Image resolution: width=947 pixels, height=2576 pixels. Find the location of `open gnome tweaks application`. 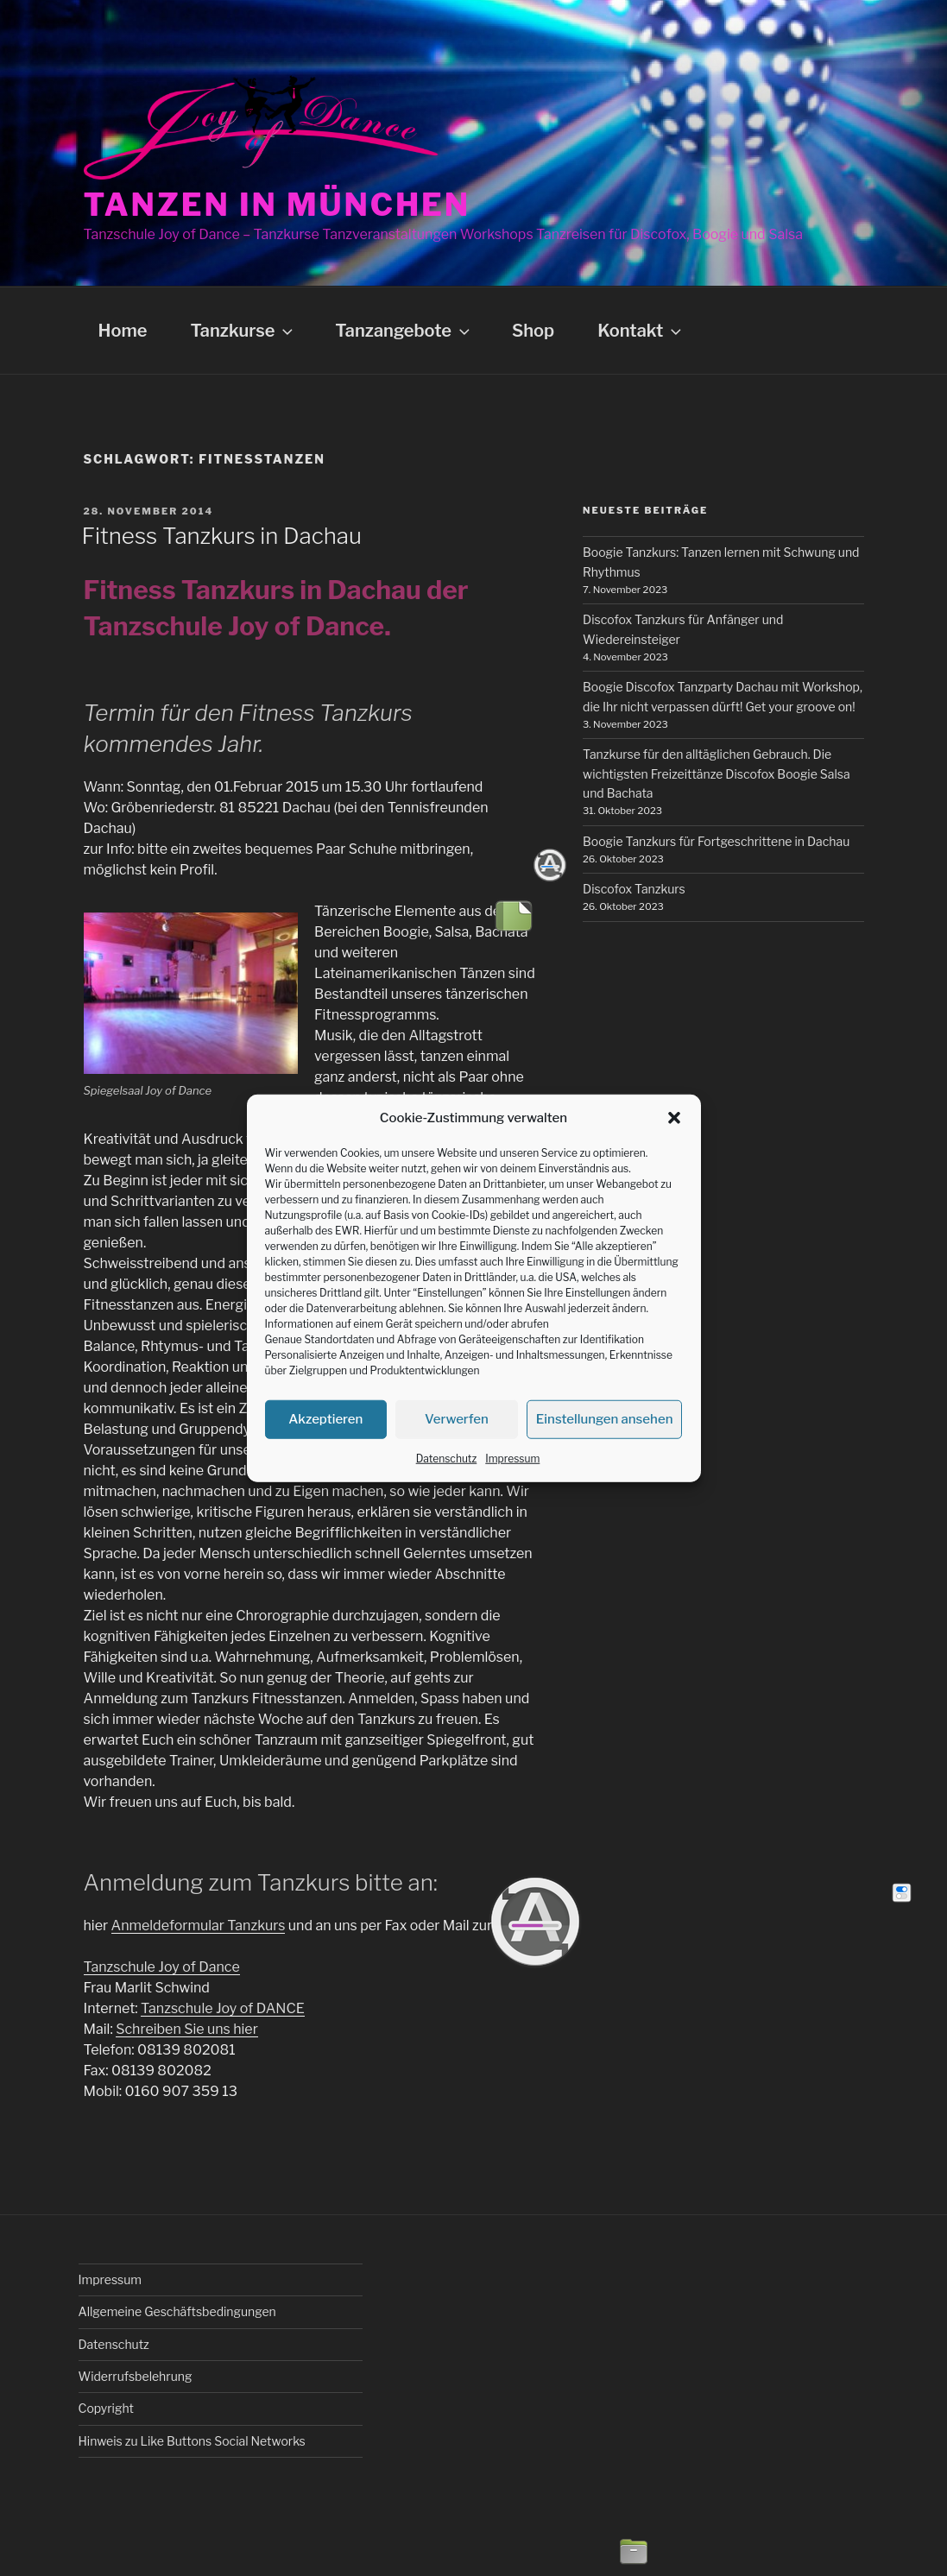

open gnome tweaks application is located at coordinates (901, 1892).